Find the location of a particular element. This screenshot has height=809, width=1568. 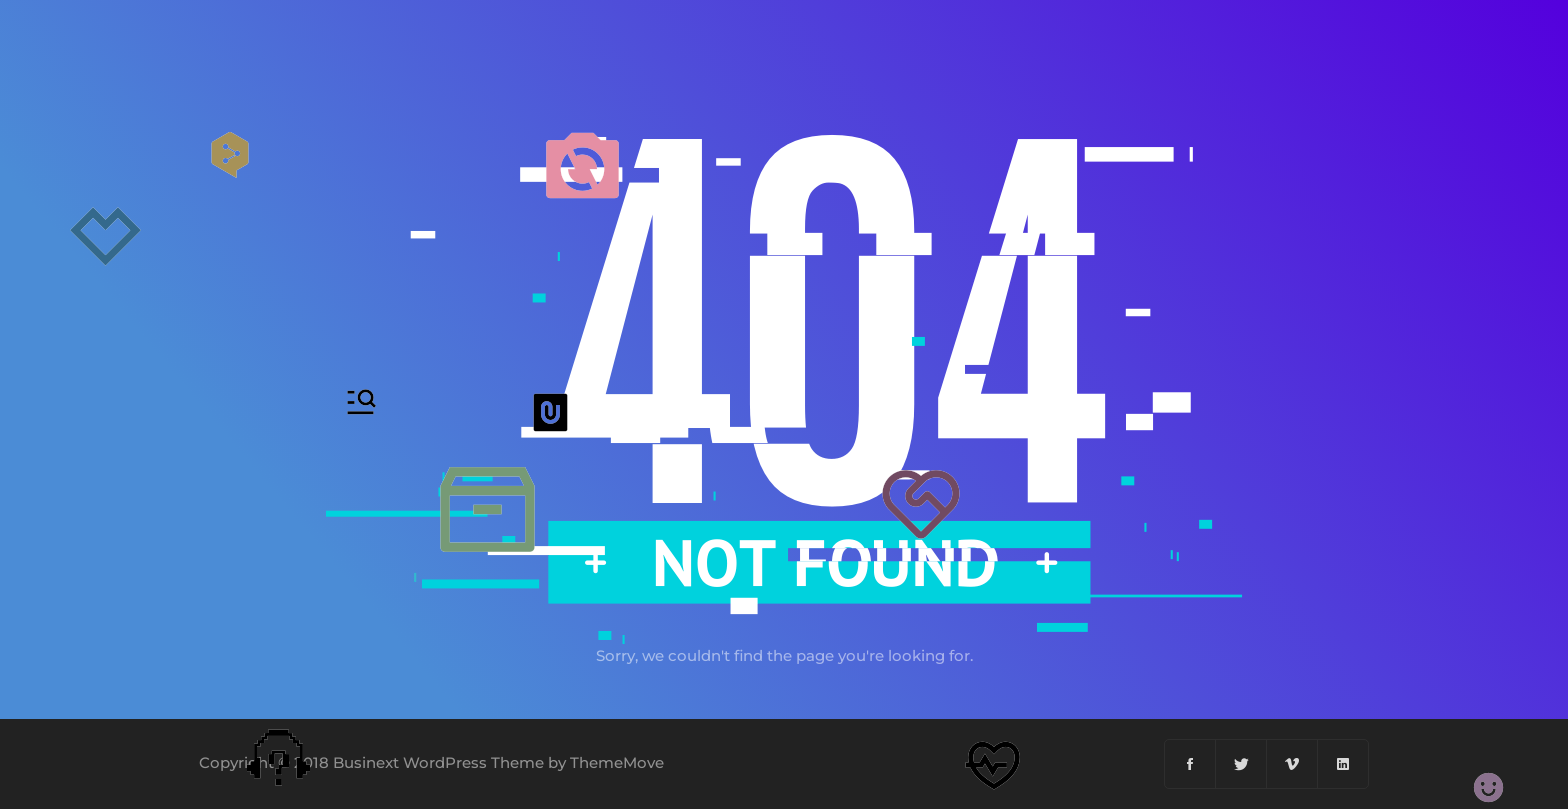

open DeepL translator is located at coordinates (230, 155).